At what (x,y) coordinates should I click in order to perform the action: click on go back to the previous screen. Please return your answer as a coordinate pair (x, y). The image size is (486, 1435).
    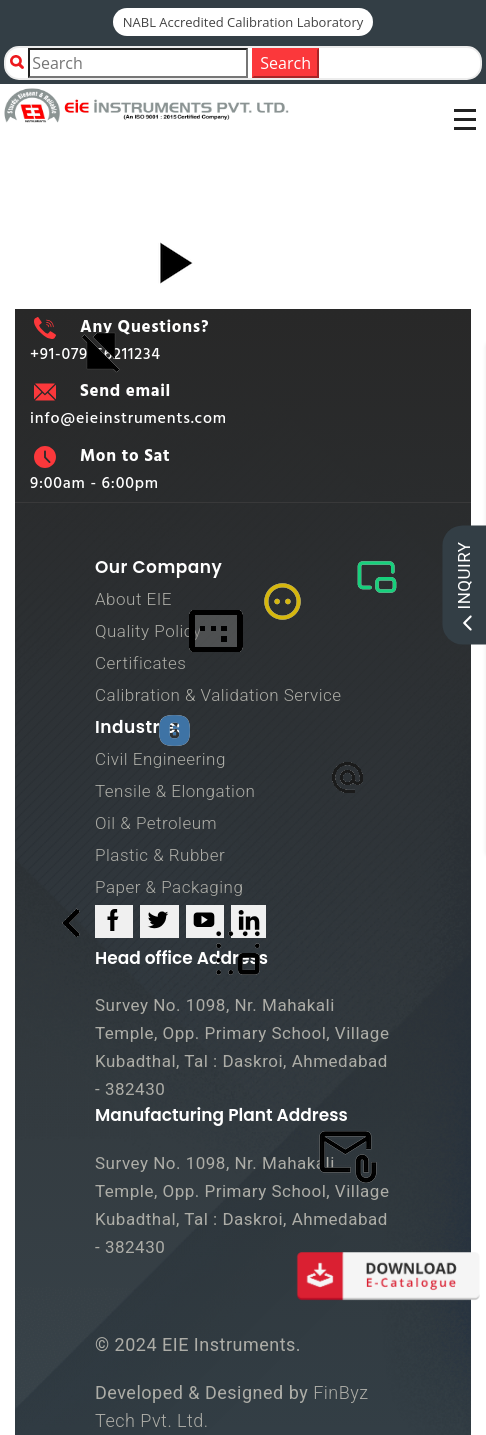
    Looking at the image, I should click on (72, 923).